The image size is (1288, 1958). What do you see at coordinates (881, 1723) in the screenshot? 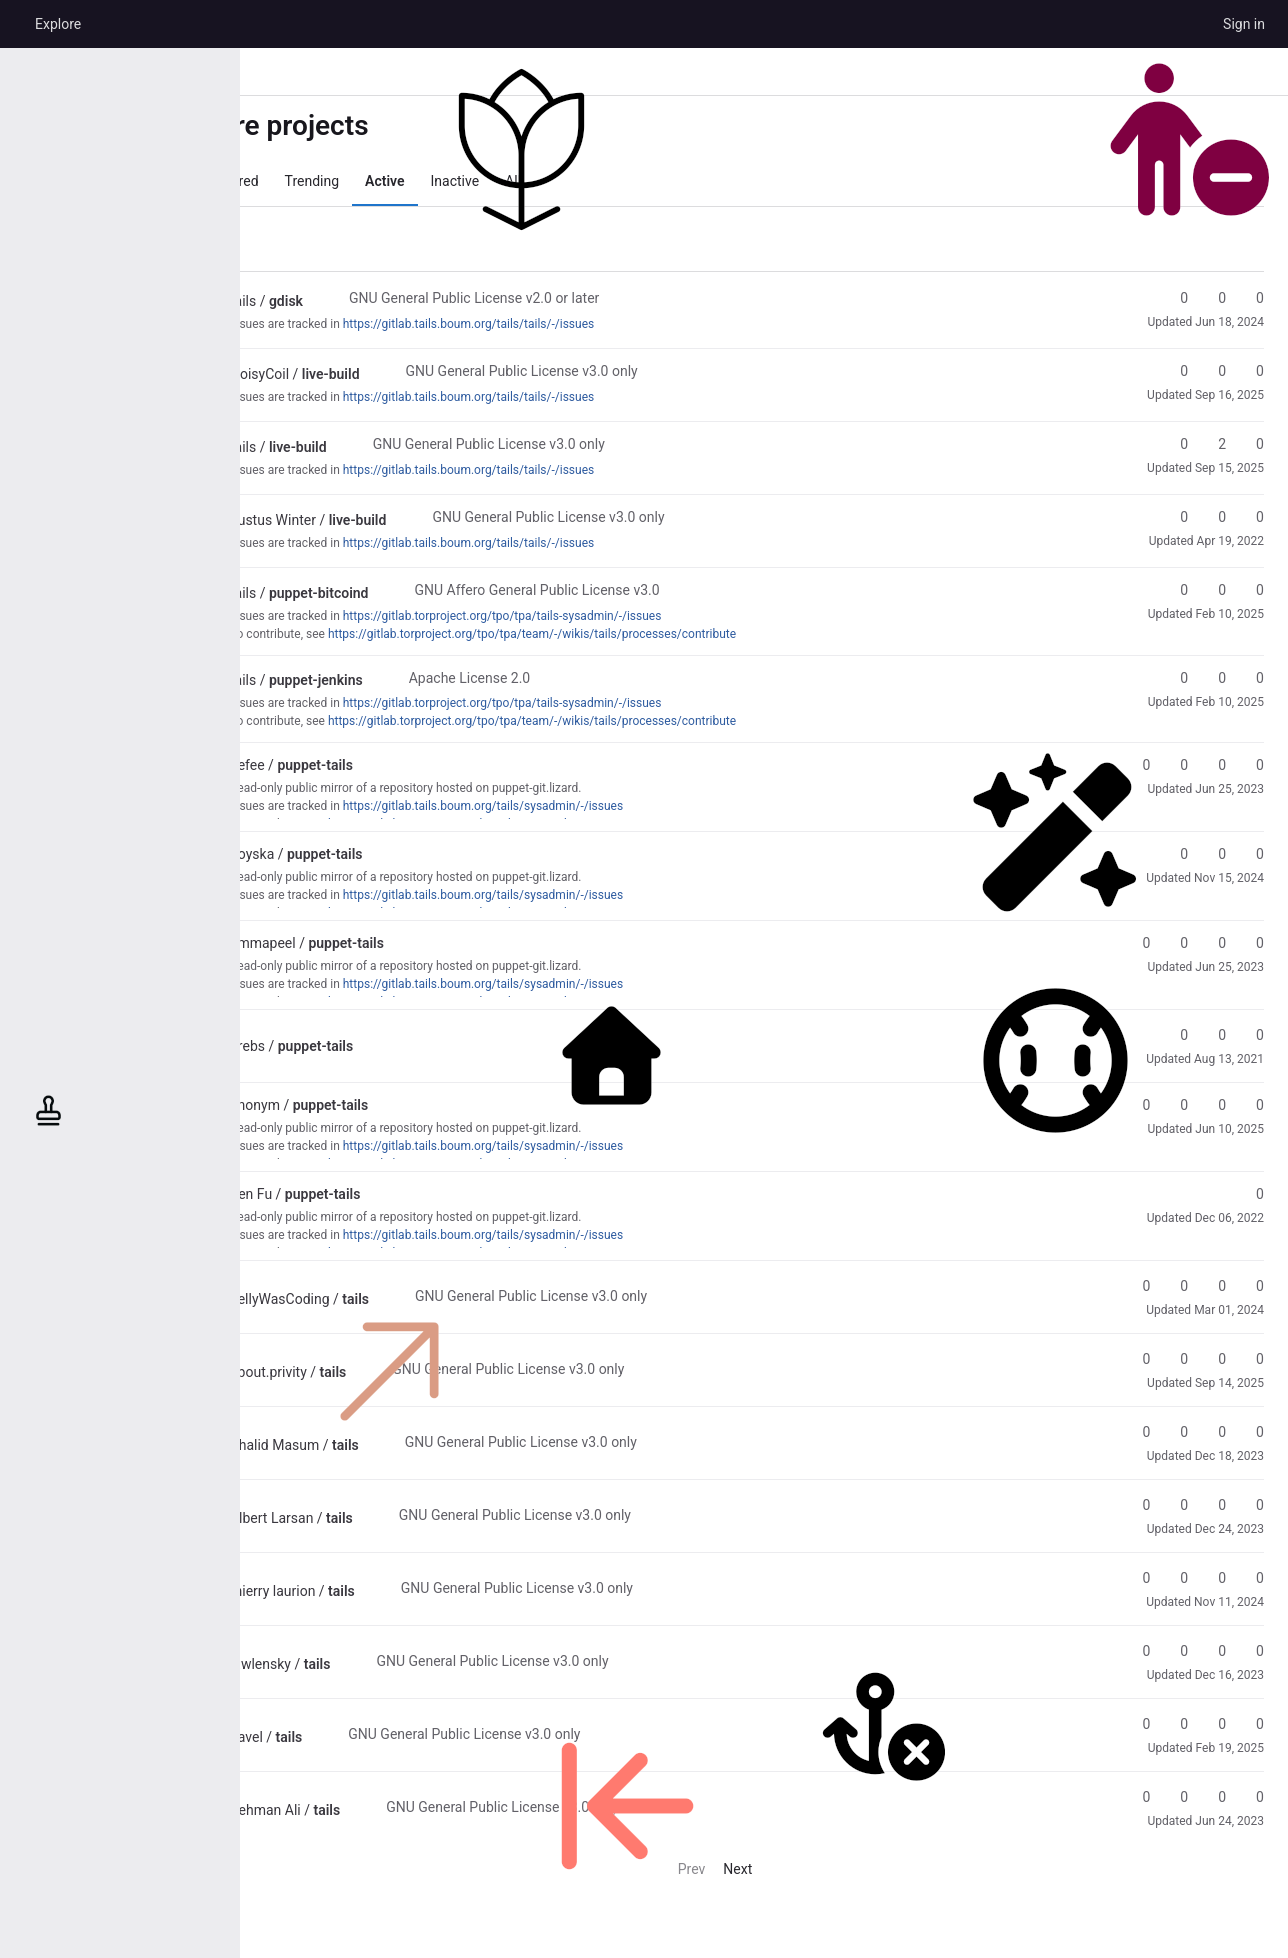
I see `remove a saved anchor point or location` at bounding box center [881, 1723].